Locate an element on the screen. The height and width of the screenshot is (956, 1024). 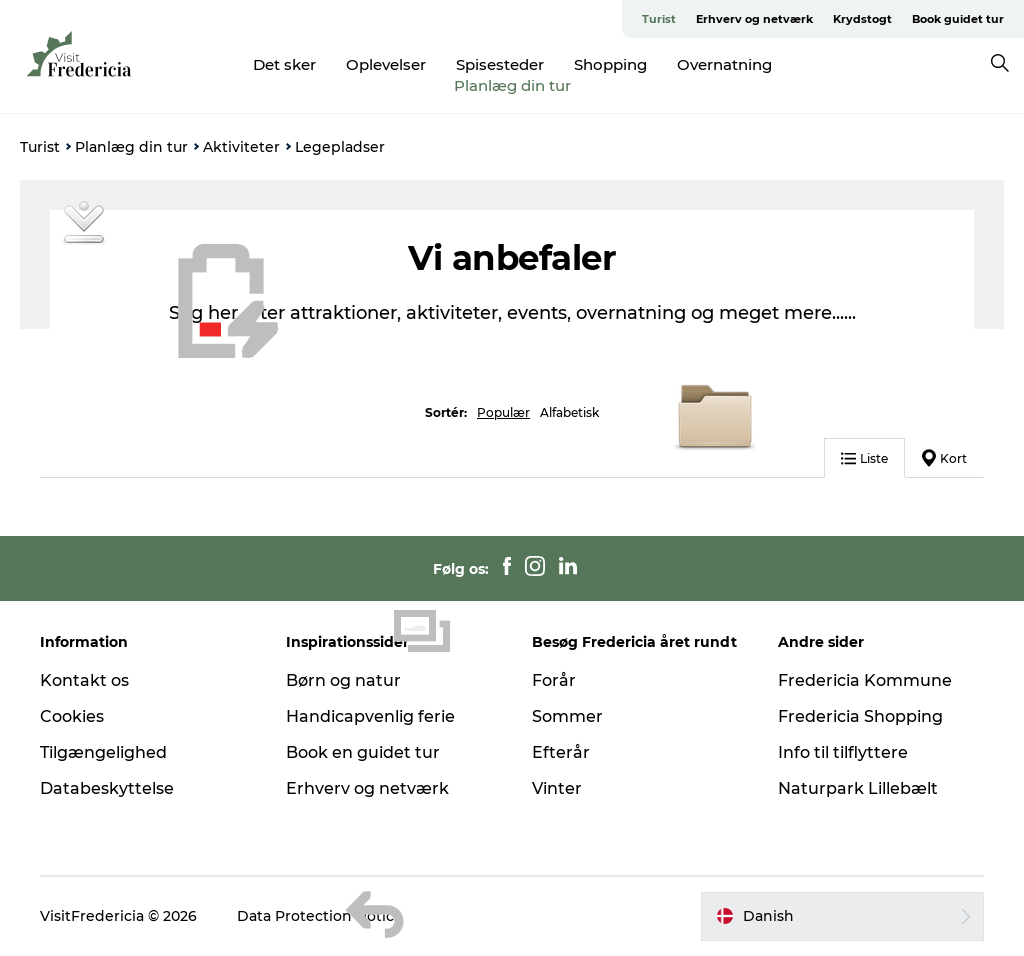
redo last action (right-to-left interface) is located at coordinates (375, 914).